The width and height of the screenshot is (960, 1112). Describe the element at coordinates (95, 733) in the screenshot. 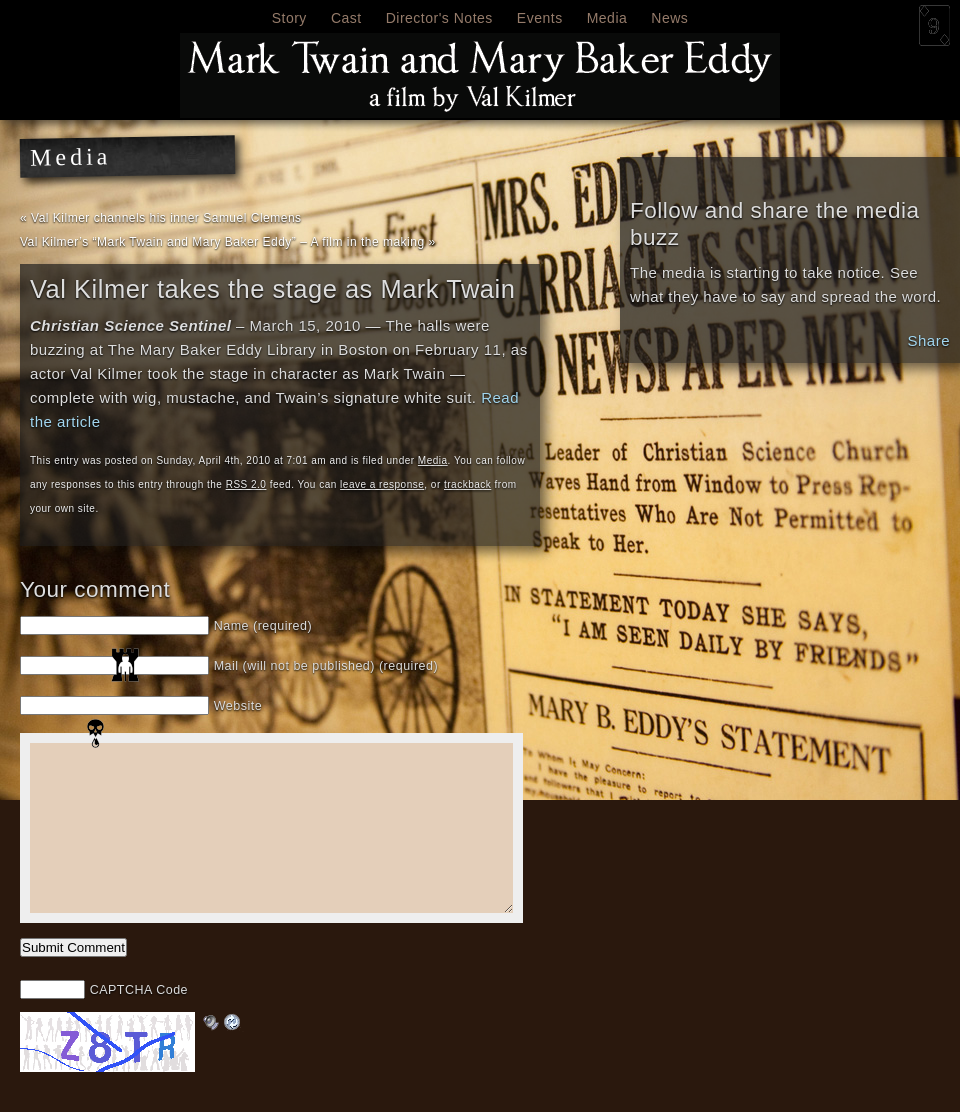

I see `indicates a poisonous or toxic item` at that location.